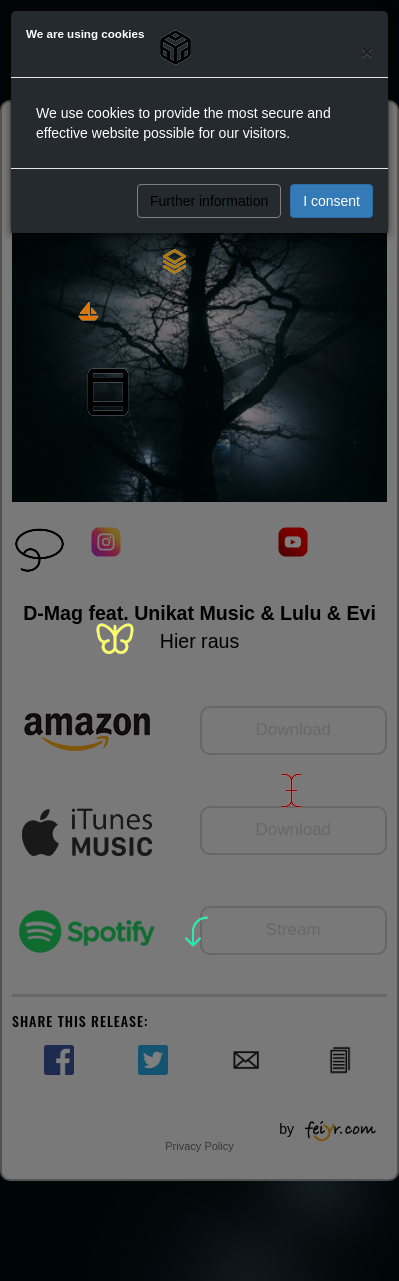 This screenshot has width=399, height=1281. What do you see at coordinates (175, 47) in the screenshot?
I see `open codesandbox development environment` at bounding box center [175, 47].